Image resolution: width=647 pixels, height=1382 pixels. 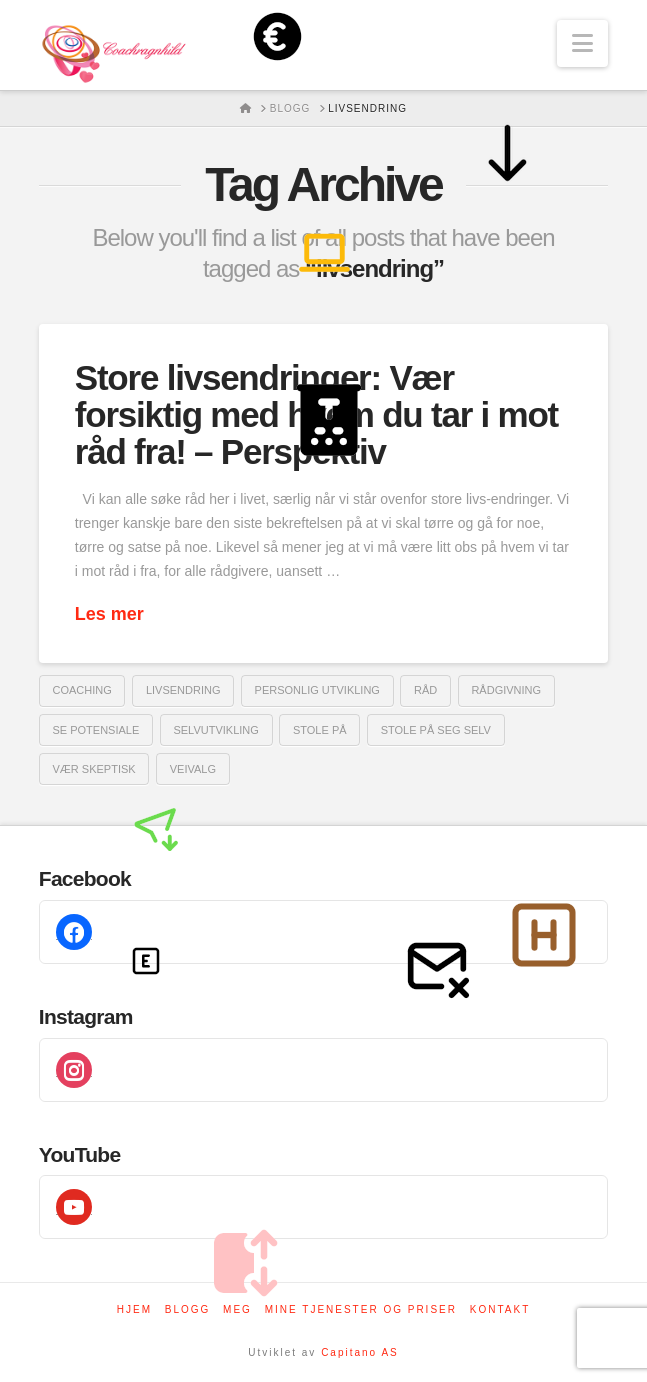 What do you see at coordinates (155, 828) in the screenshot?
I see `download current location data` at bounding box center [155, 828].